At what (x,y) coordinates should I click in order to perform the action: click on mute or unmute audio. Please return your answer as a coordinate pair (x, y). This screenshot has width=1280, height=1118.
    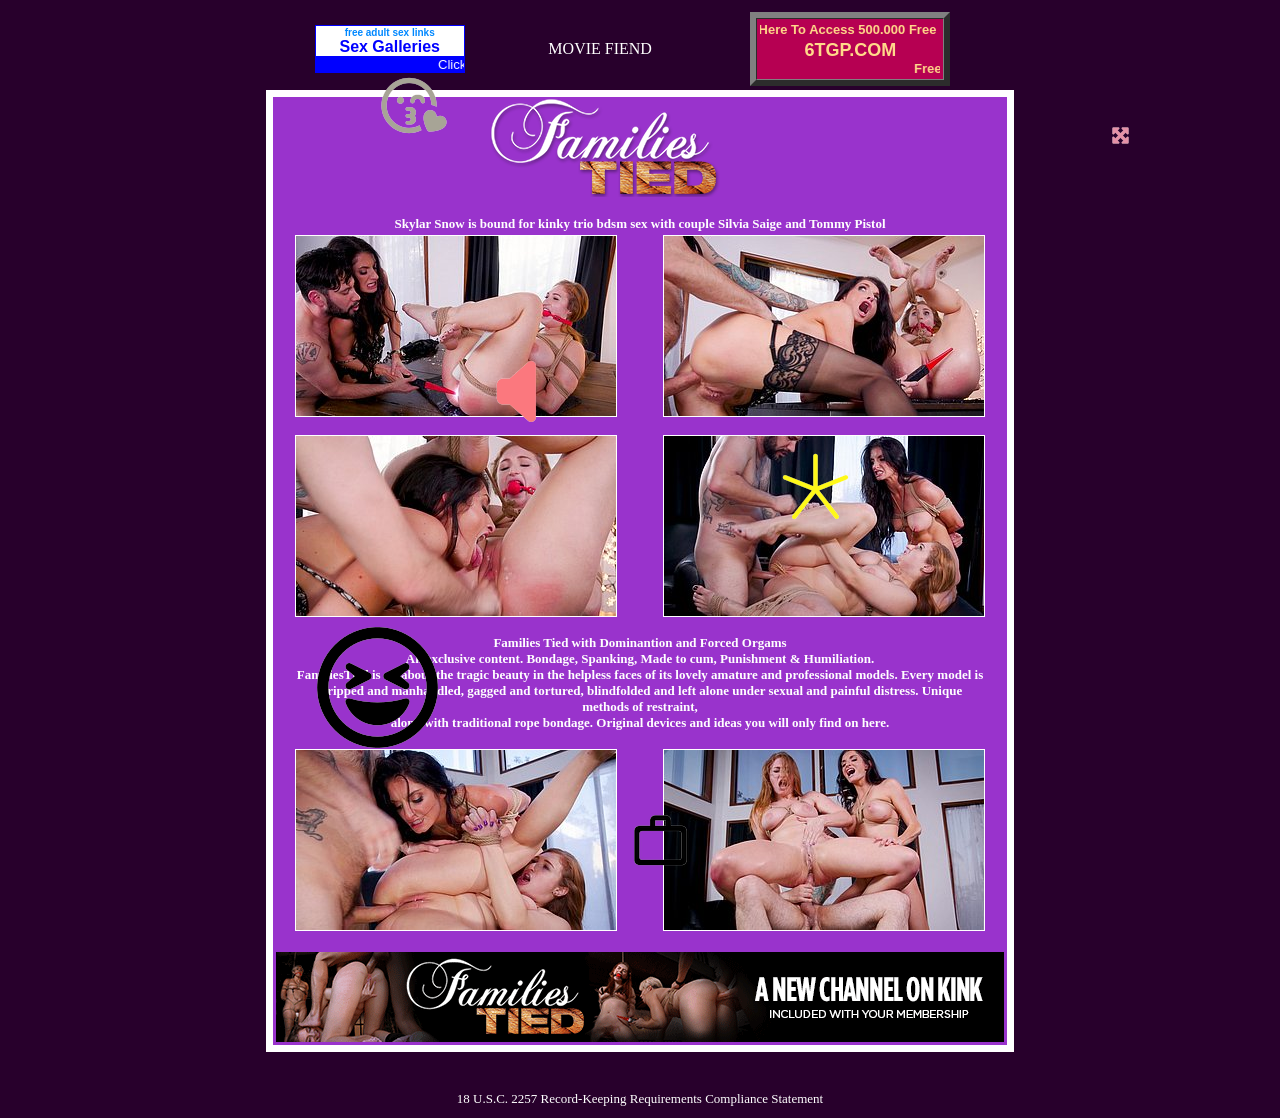
    Looking at the image, I should click on (518, 391).